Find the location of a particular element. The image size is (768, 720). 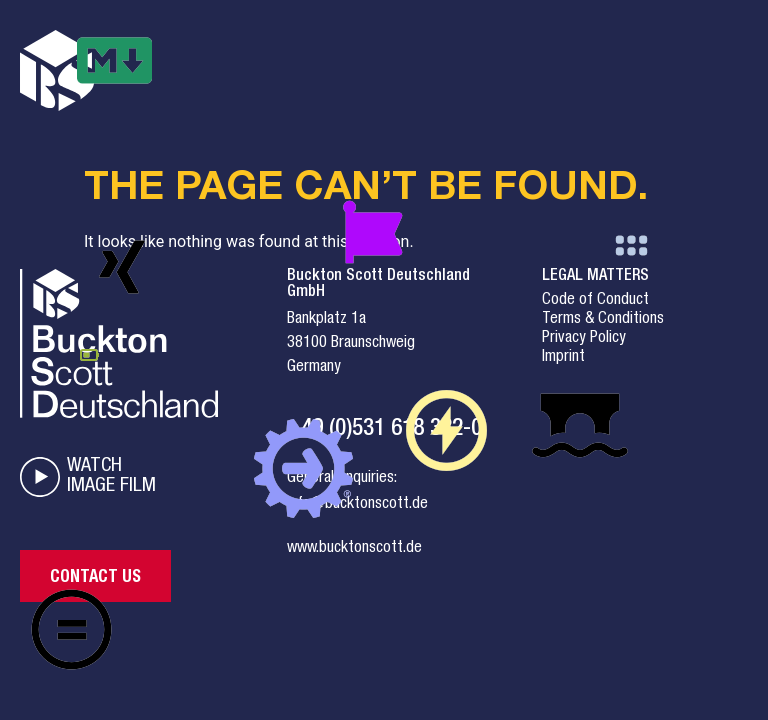

indicates creative commons no derivatives license is located at coordinates (71, 629).